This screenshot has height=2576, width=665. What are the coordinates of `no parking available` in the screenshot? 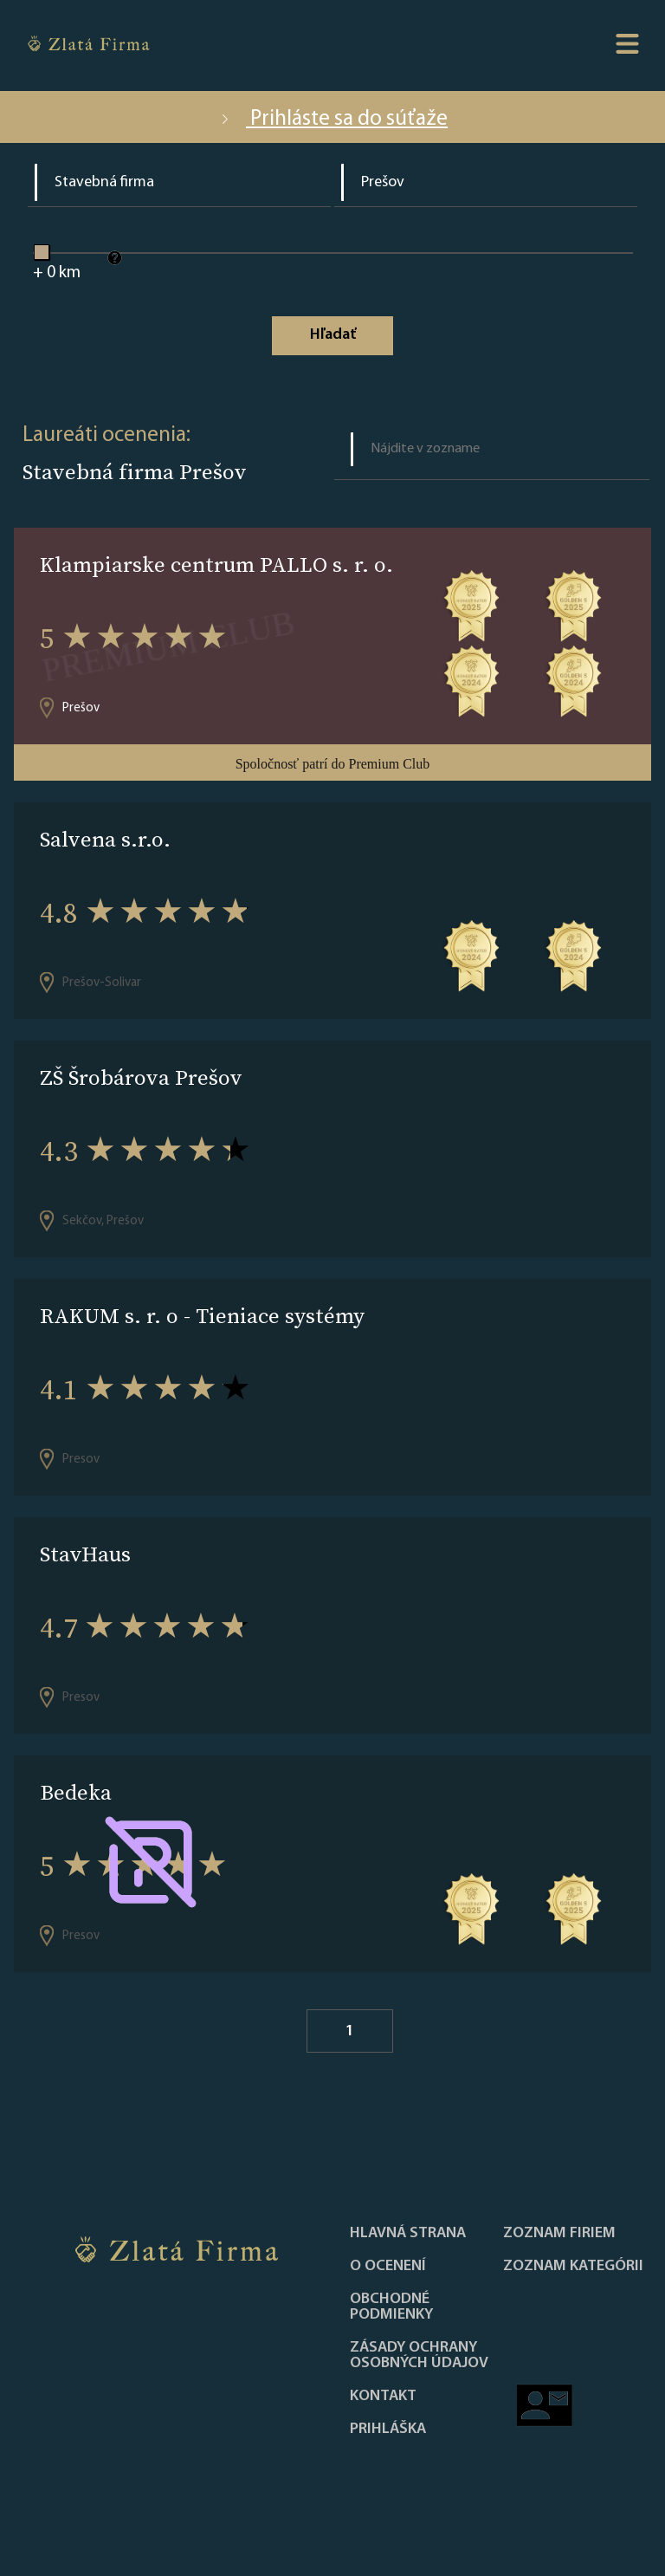 It's located at (151, 1862).